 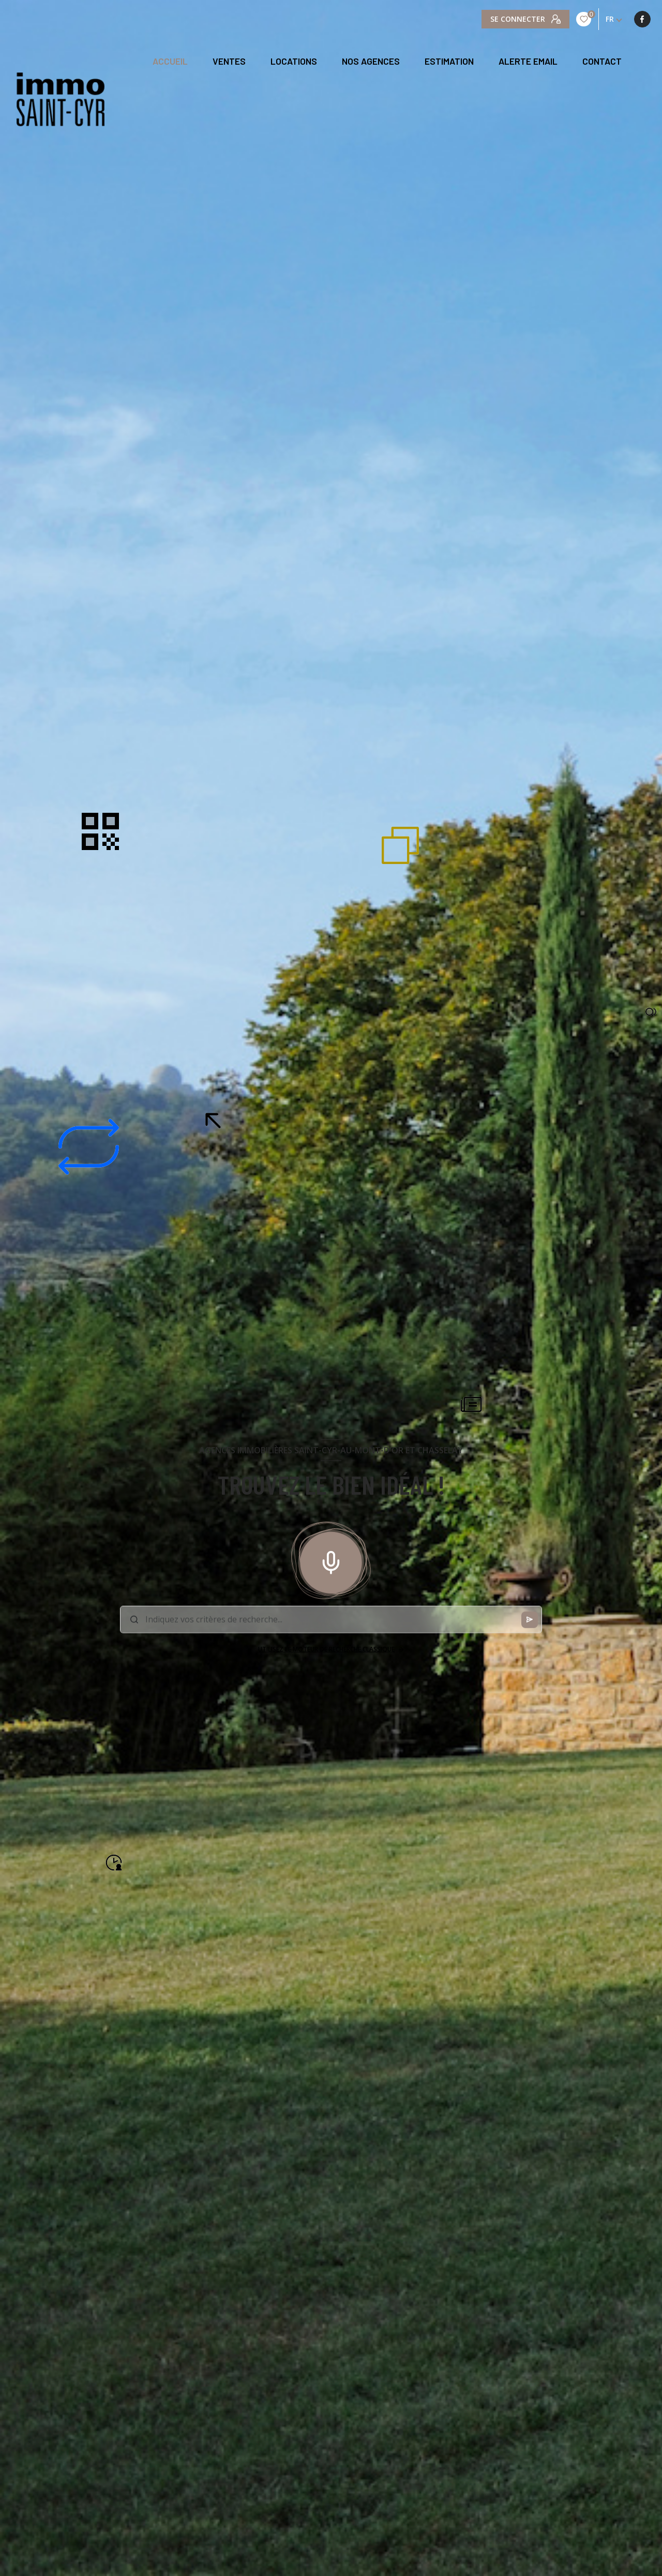 I want to click on enable repeat mode for media playback, so click(x=88, y=1146).